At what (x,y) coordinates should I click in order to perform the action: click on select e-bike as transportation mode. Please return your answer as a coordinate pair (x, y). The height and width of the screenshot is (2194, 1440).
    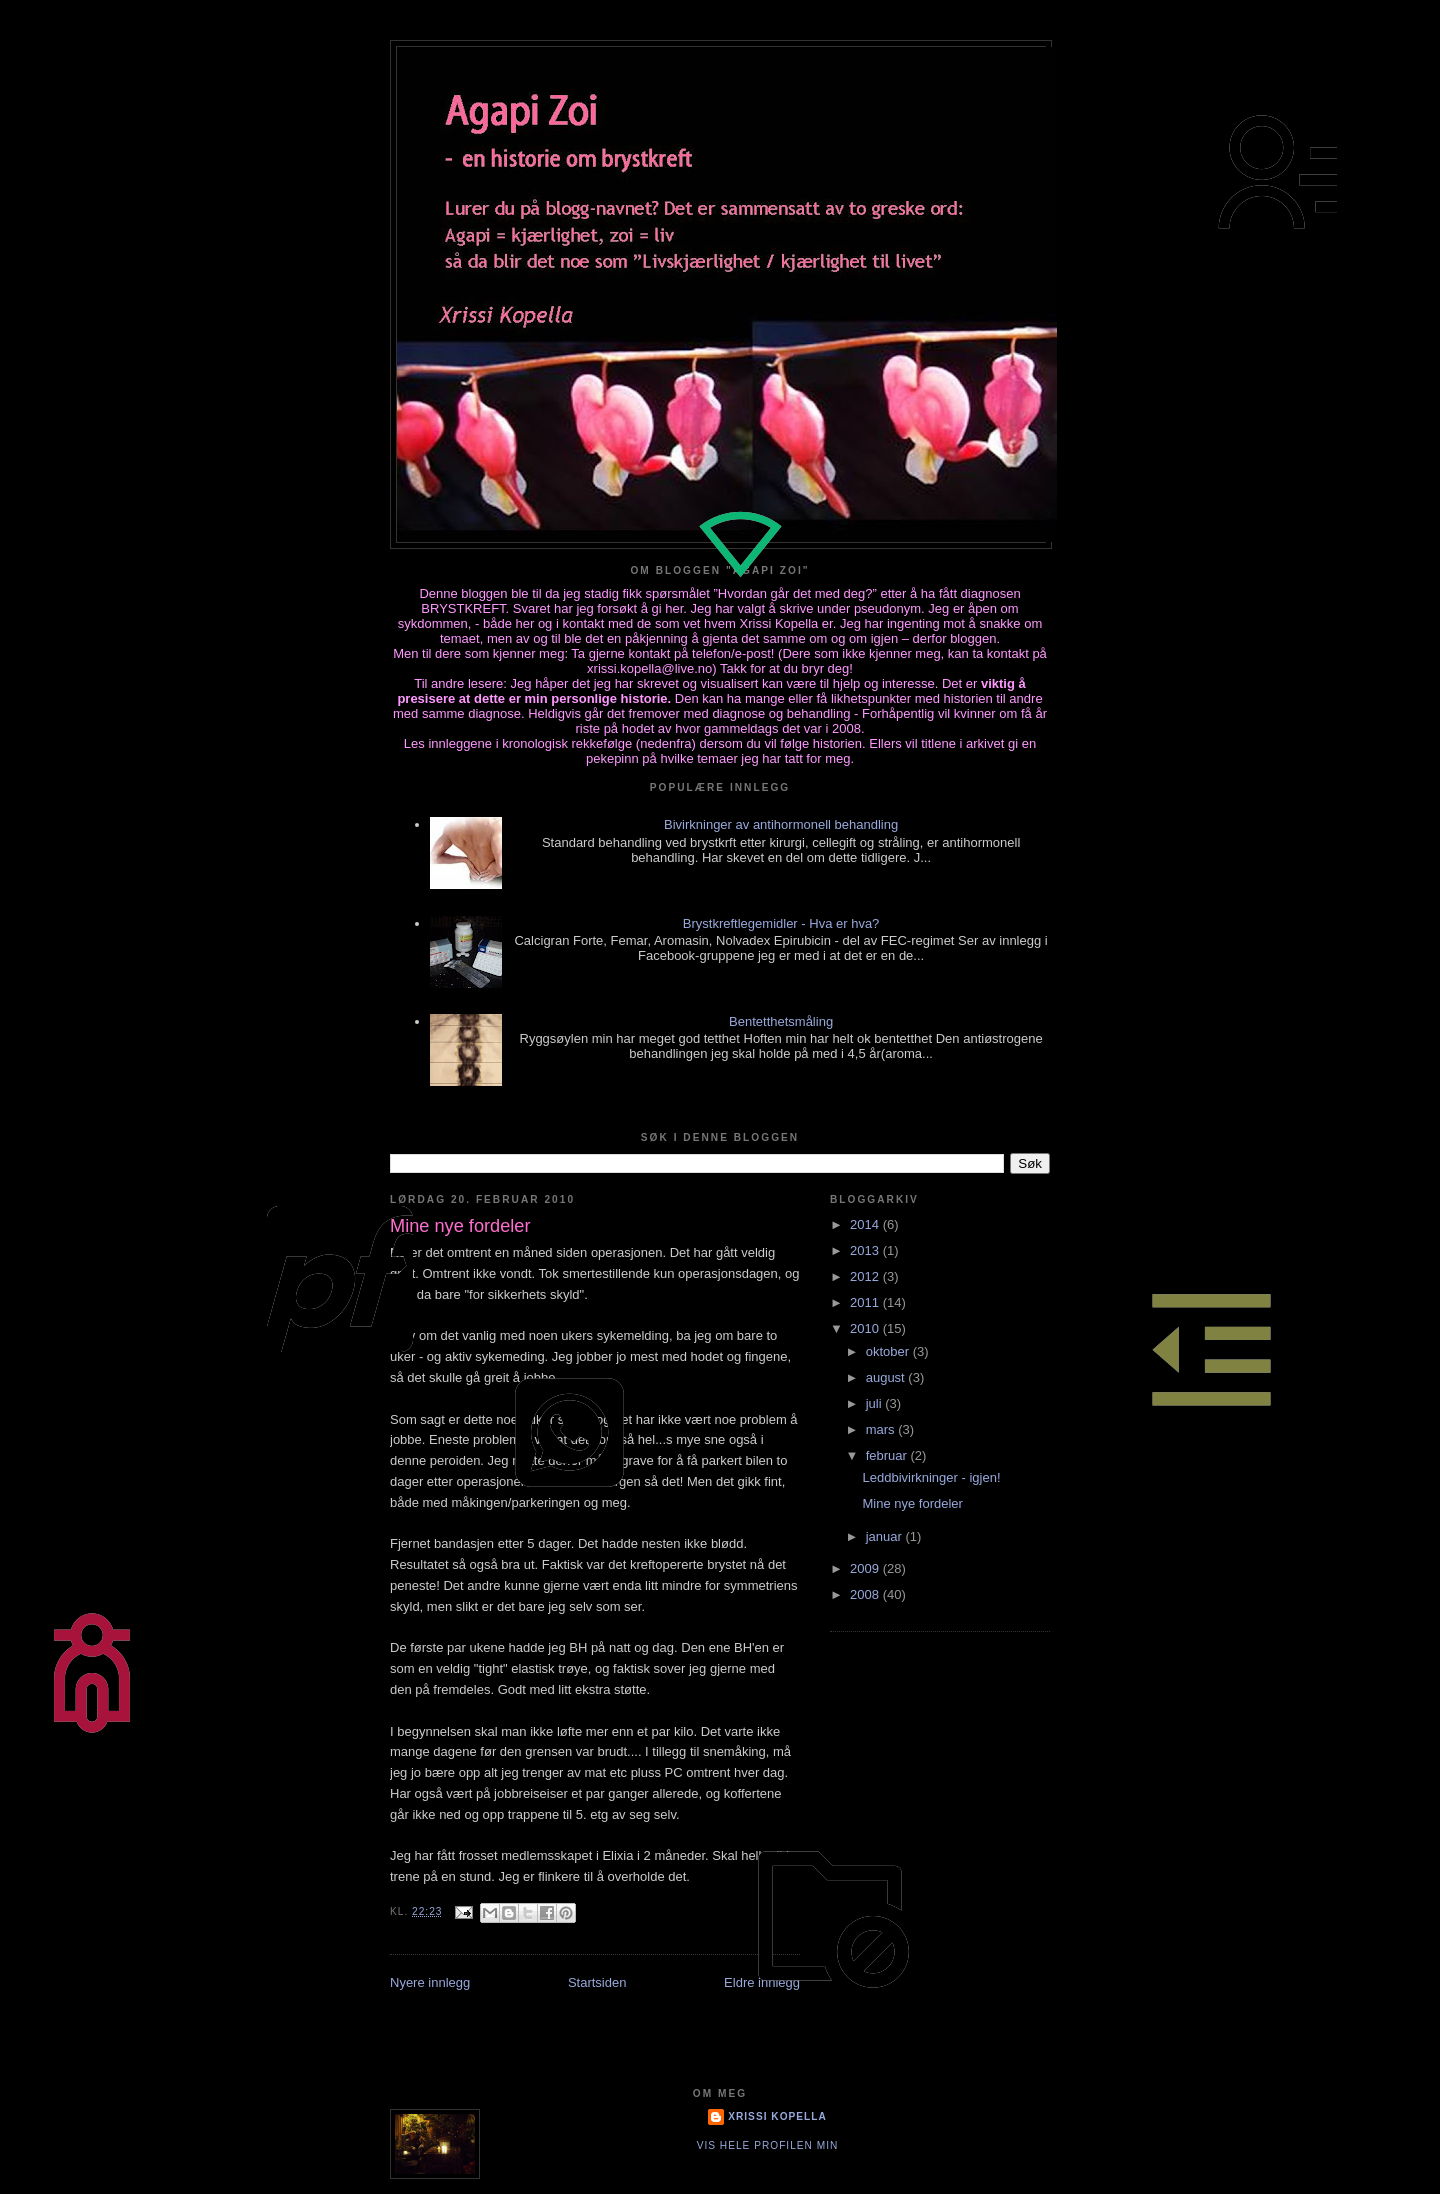
    Looking at the image, I should click on (92, 1673).